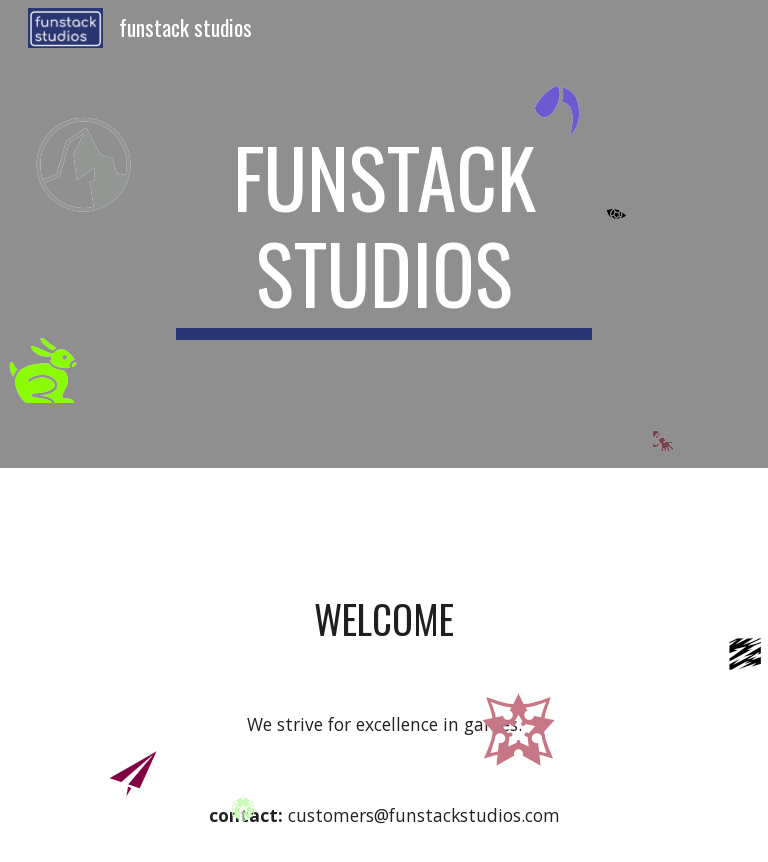 This screenshot has height=862, width=768. Describe the element at coordinates (745, 654) in the screenshot. I see `indicates signal interference or connection static` at that location.